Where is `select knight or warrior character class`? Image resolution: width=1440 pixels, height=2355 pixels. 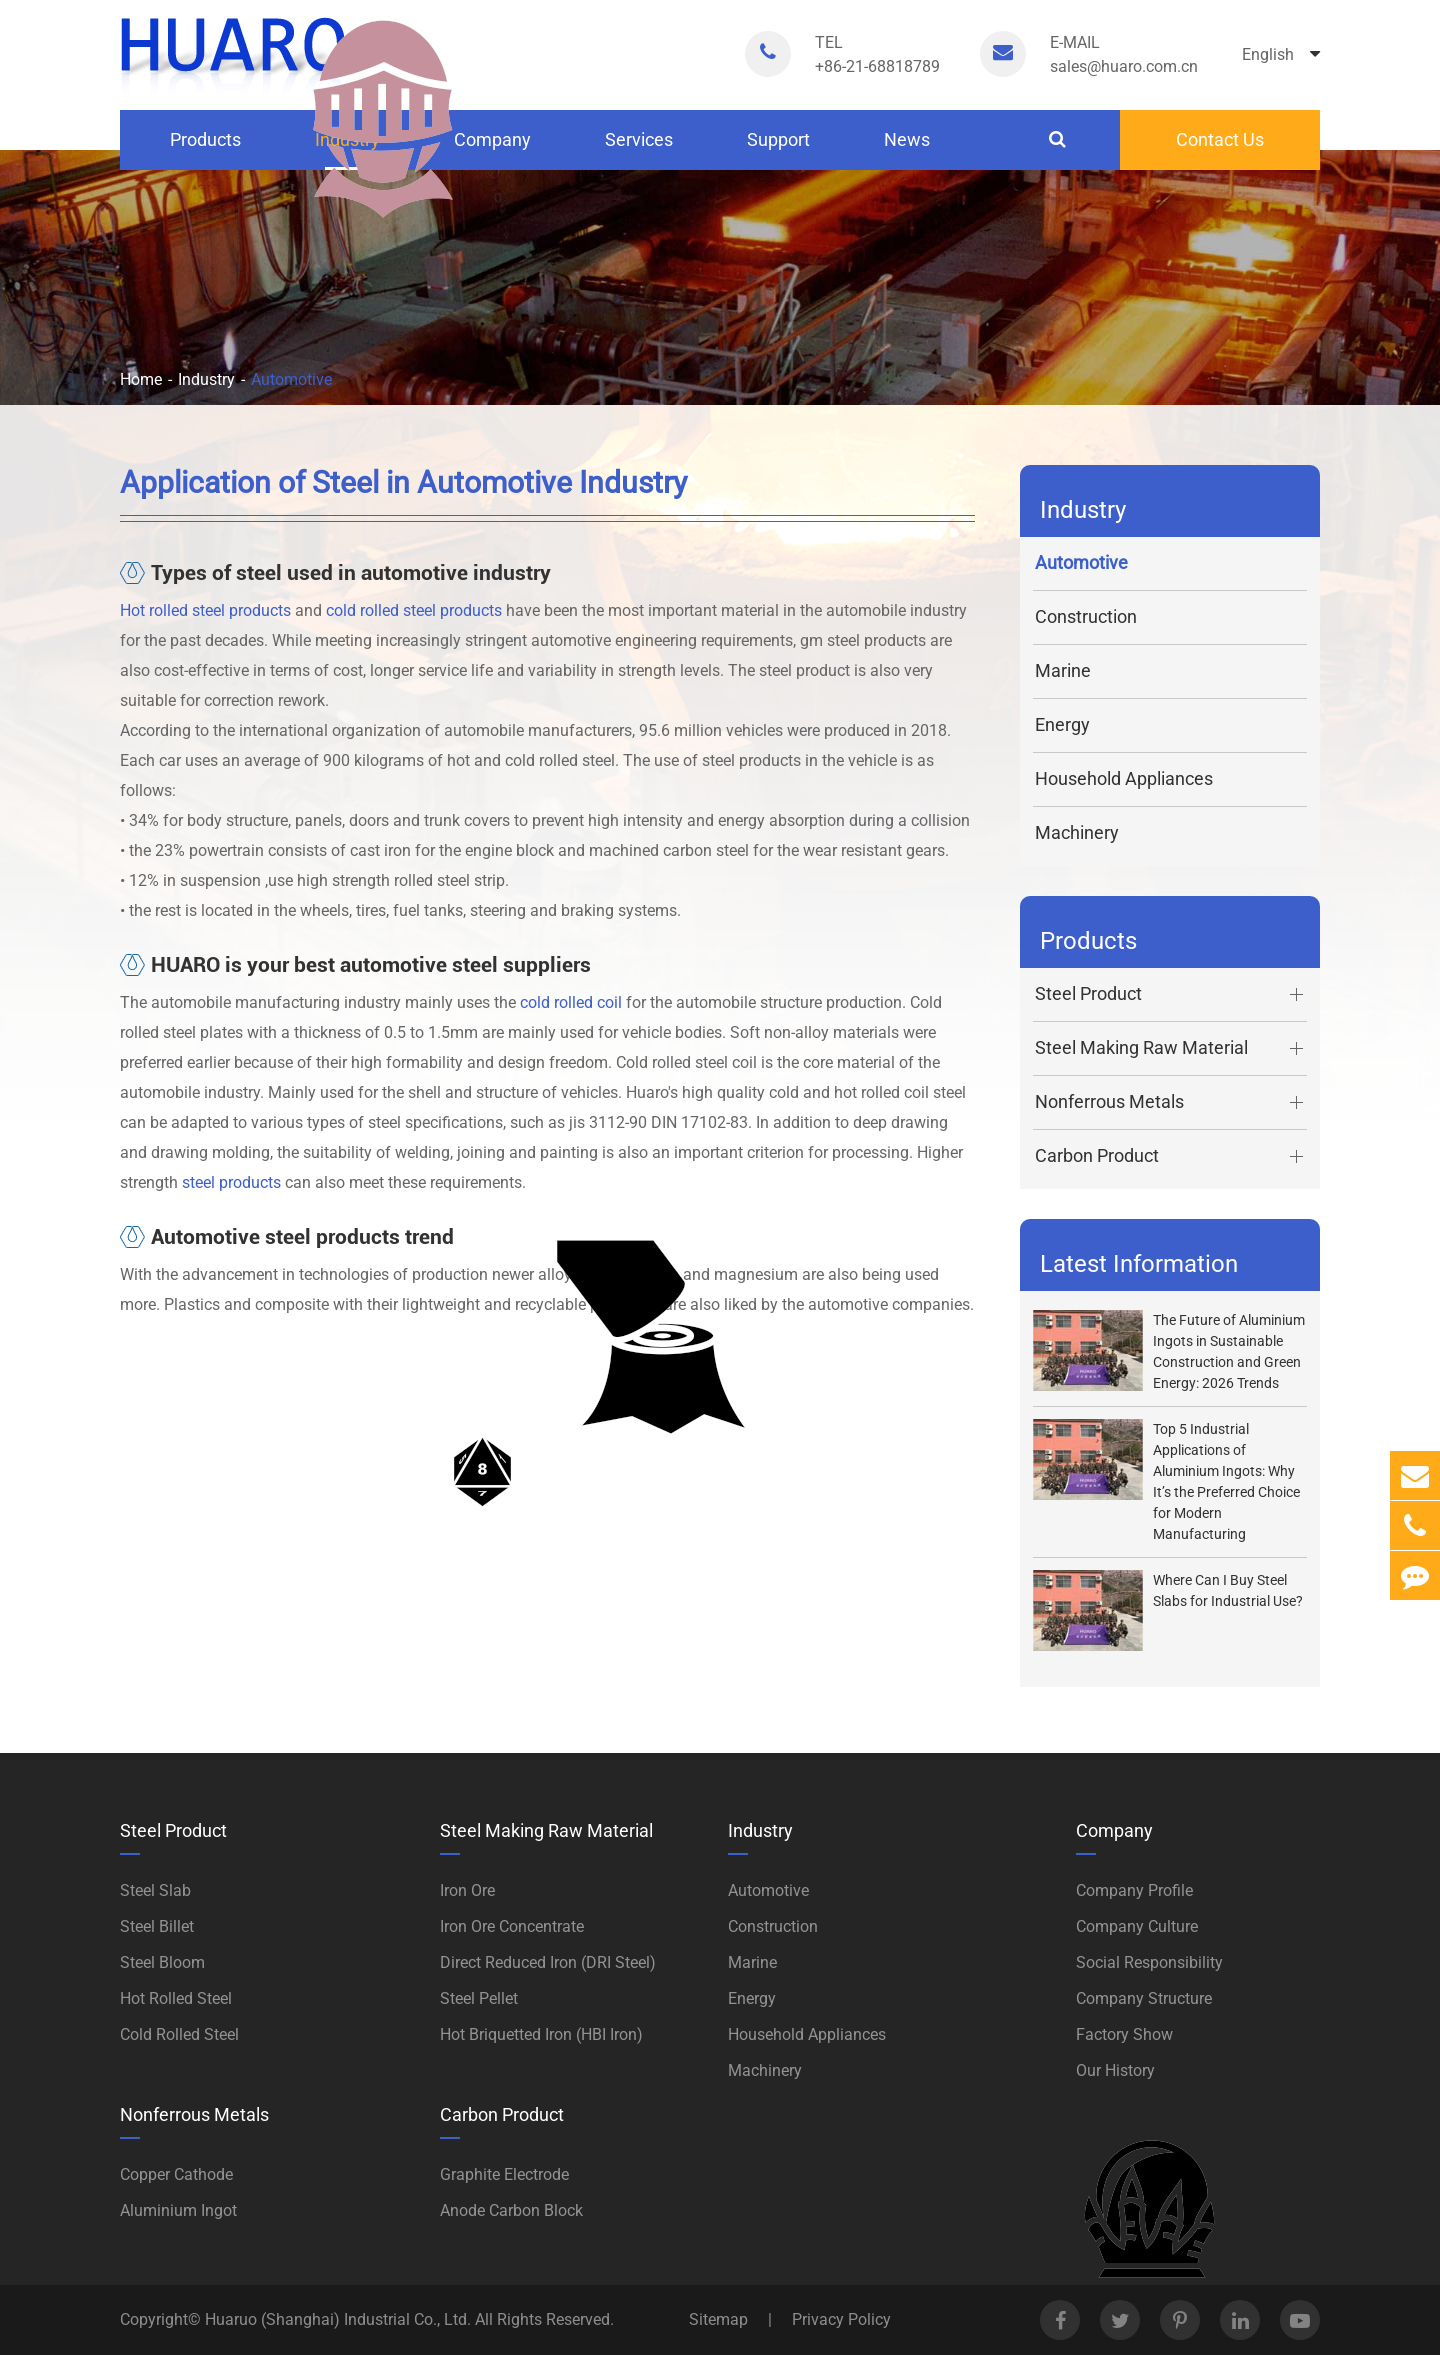 select knight or warrior character class is located at coordinates (382, 117).